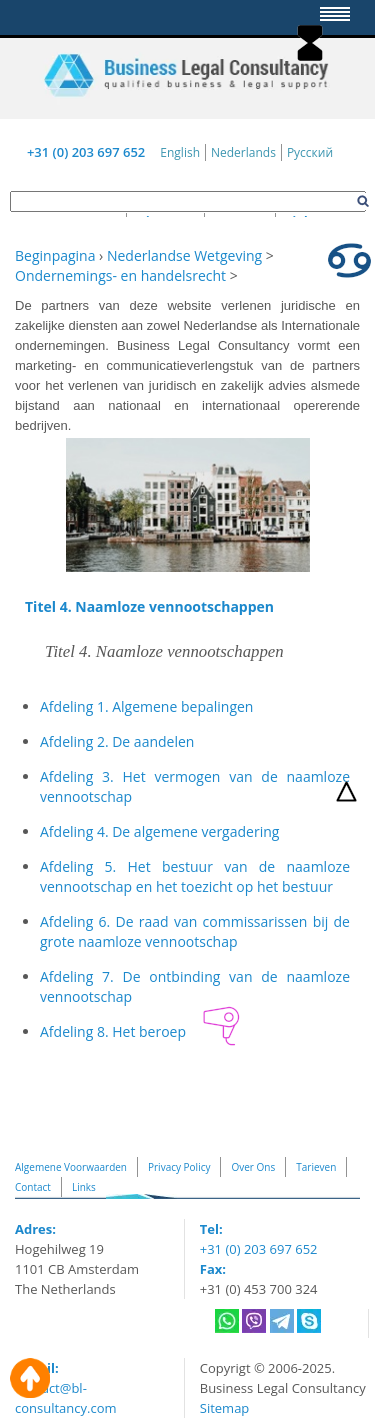  I want to click on indicates change or difference in a value, so click(346, 791).